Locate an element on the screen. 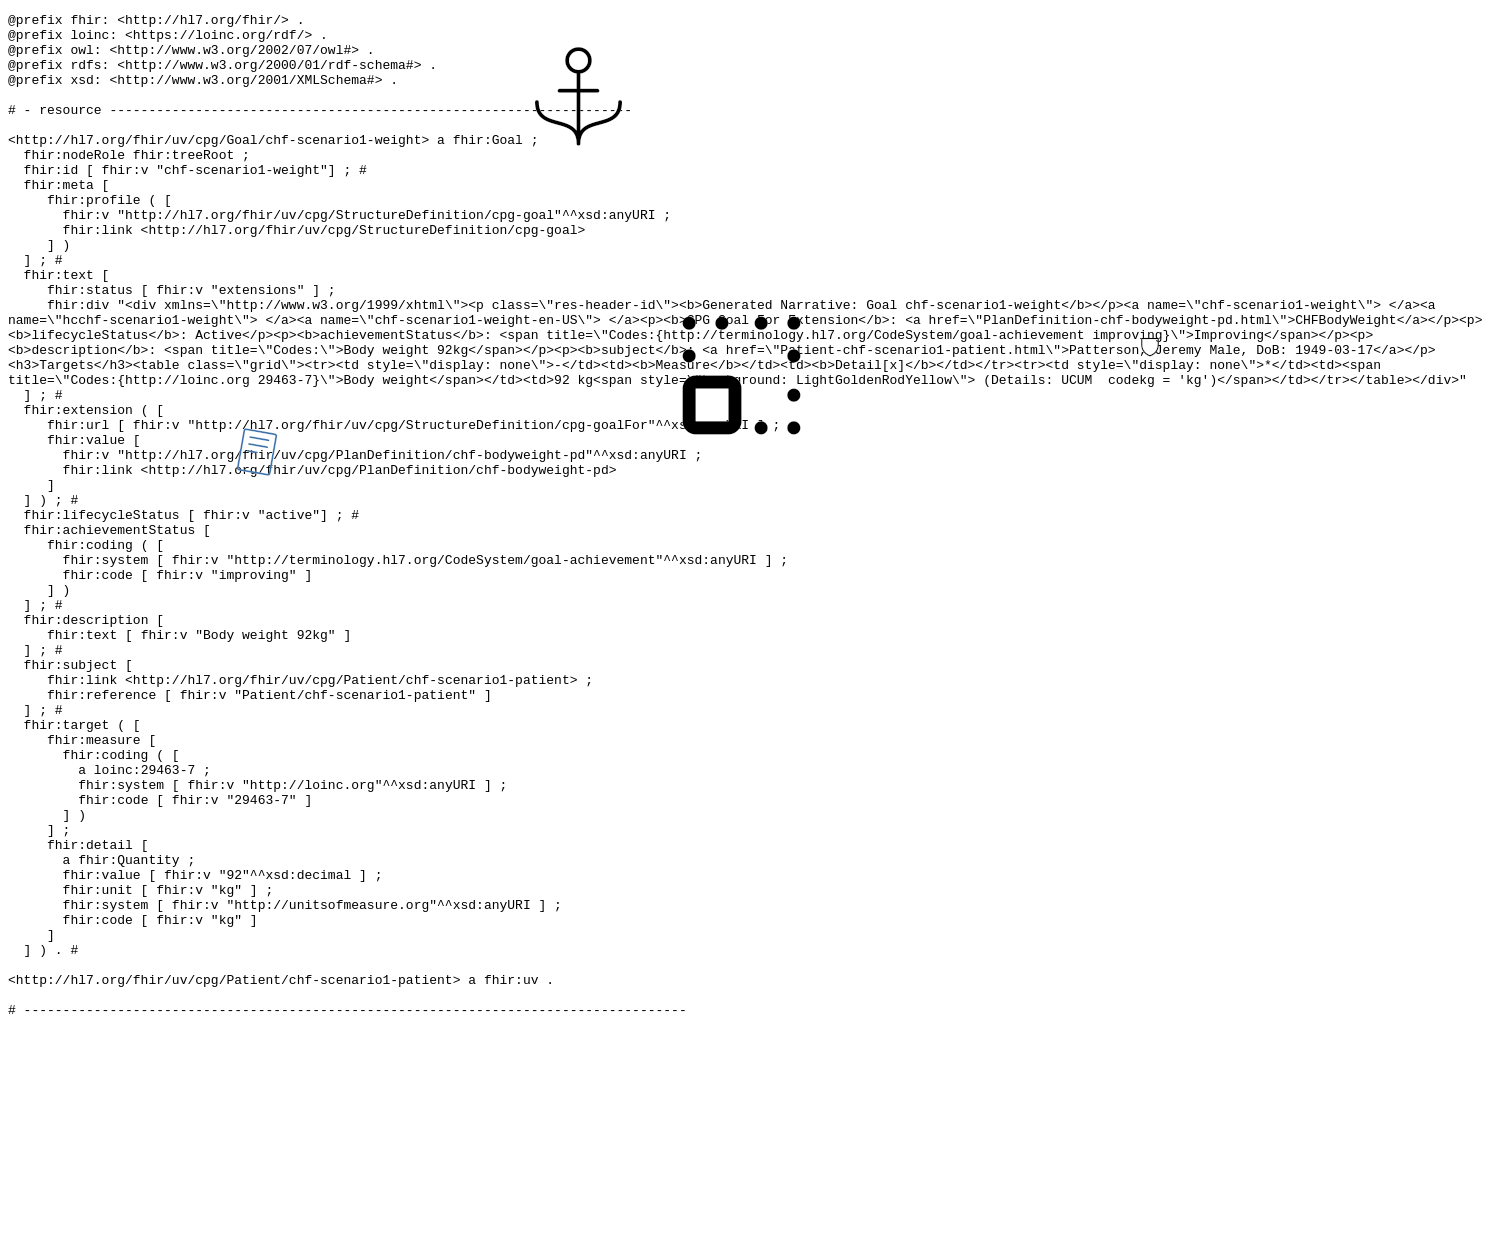  align content to bottom-left corner is located at coordinates (741, 375).